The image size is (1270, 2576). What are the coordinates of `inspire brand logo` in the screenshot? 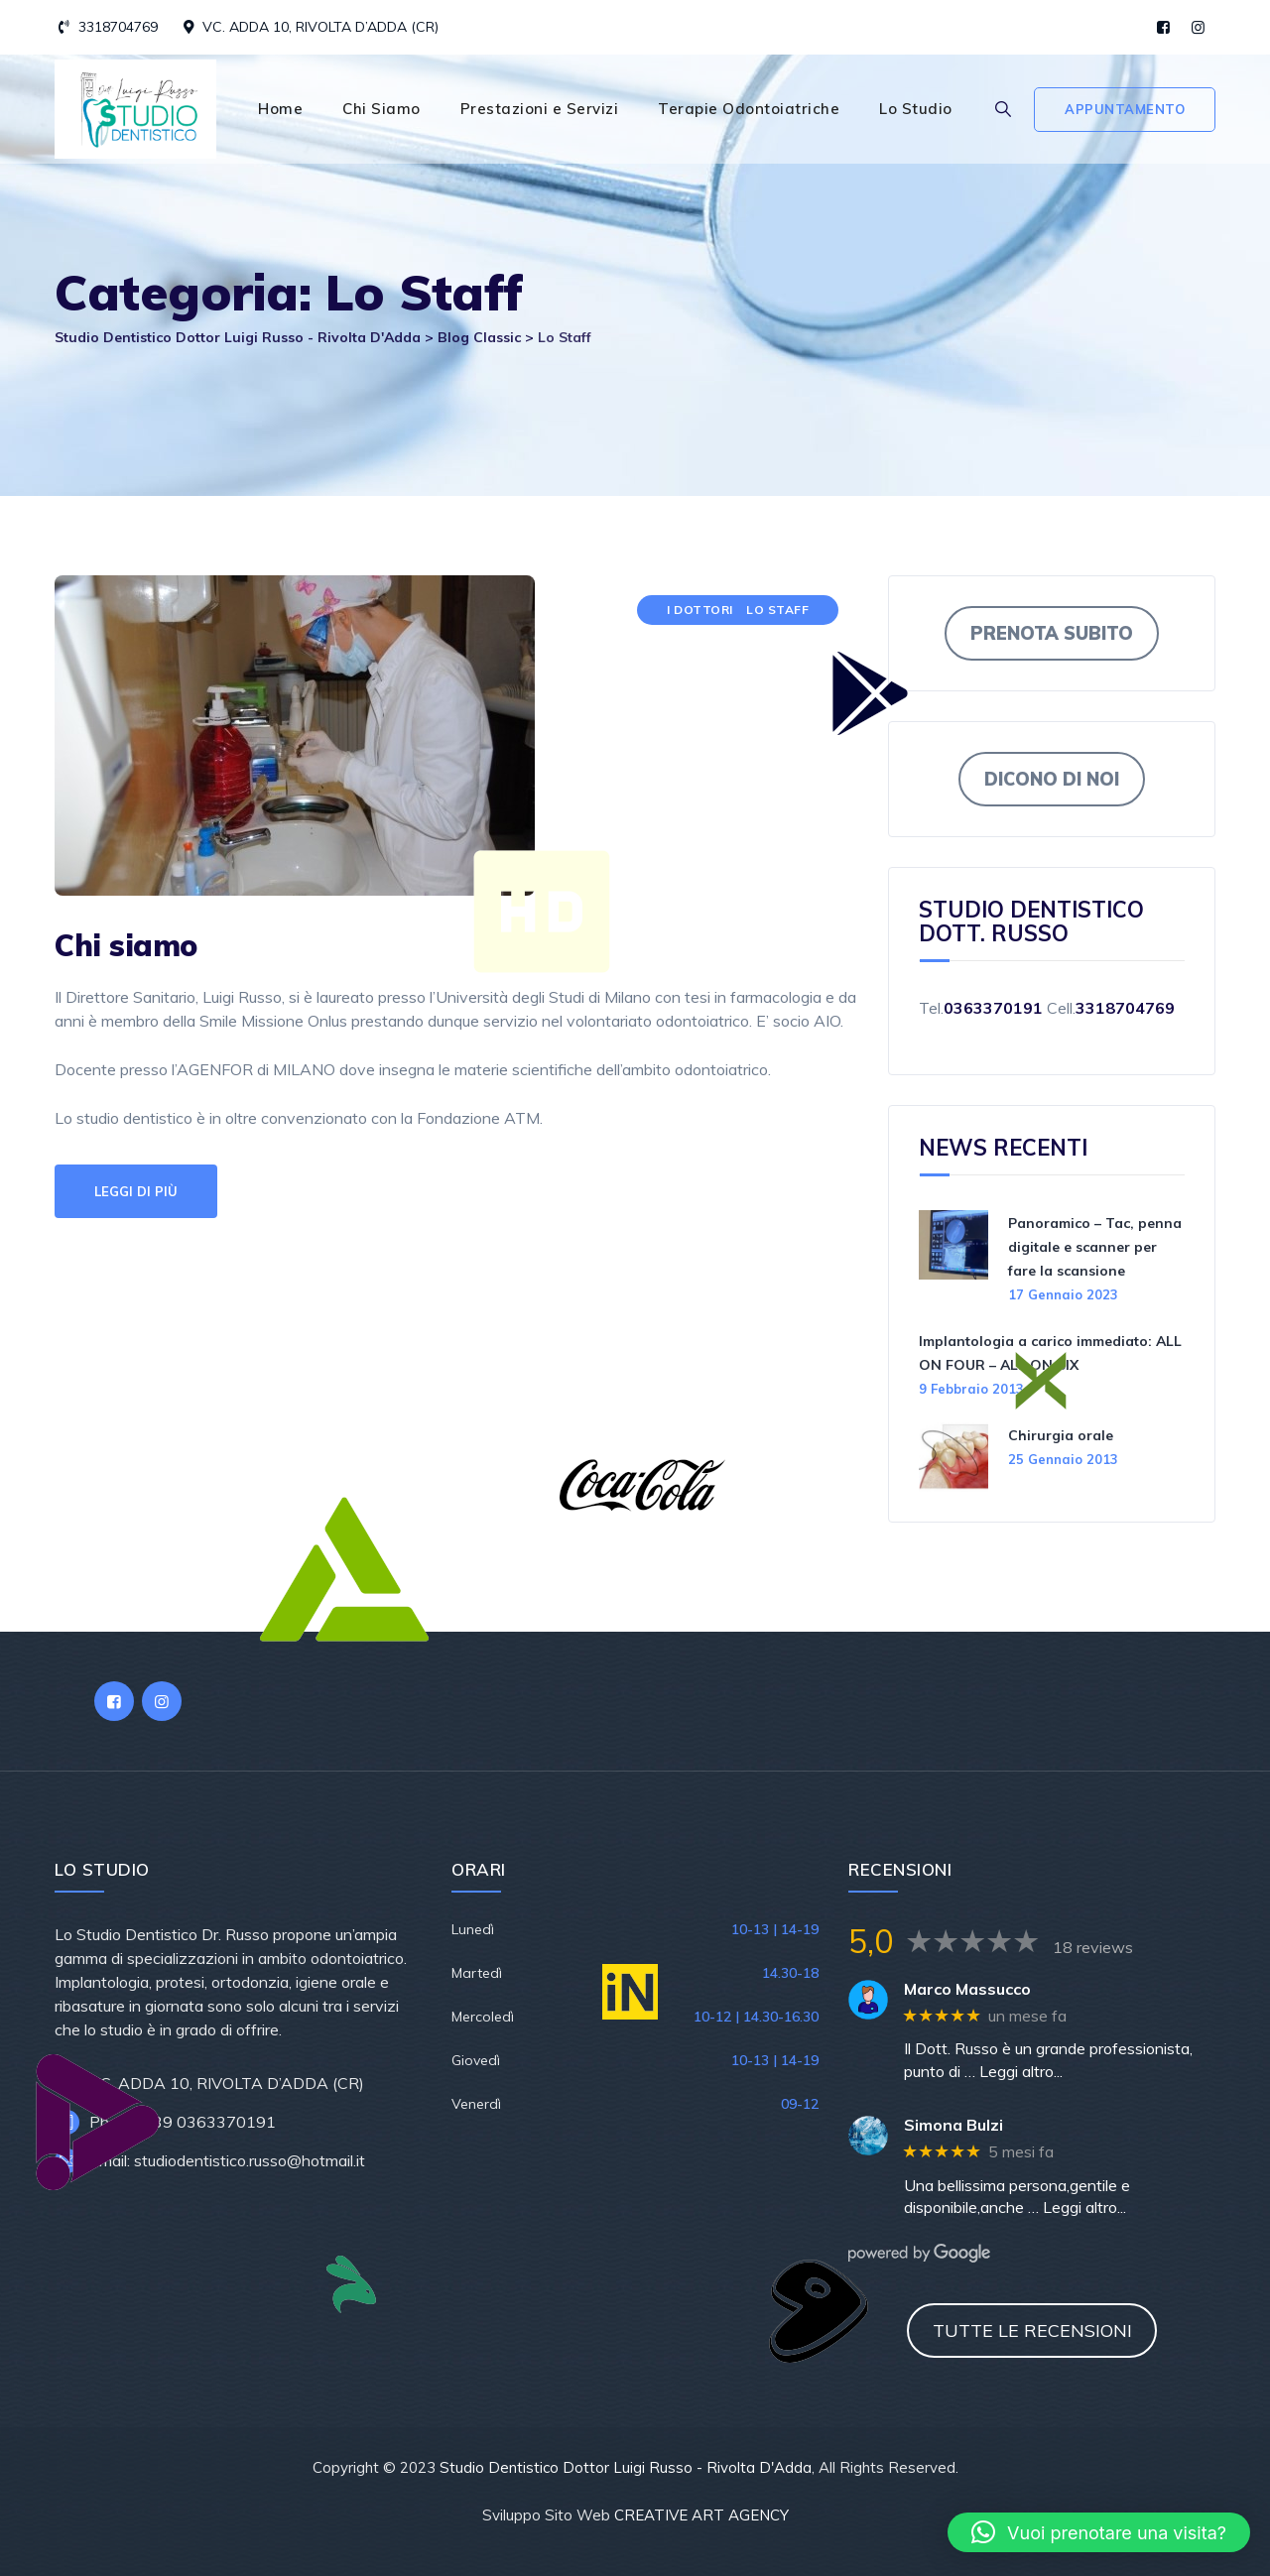 It's located at (630, 1992).